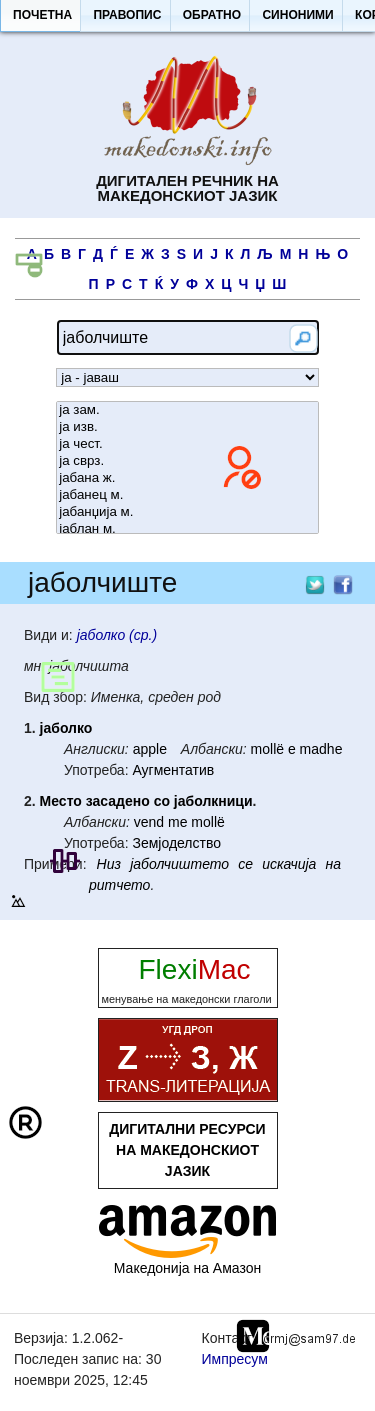 The width and height of the screenshot is (375, 1411). What do you see at coordinates (25, 1122) in the screenshot?
I see `indicates a registered trademark` at bounding box center [25, 1122].